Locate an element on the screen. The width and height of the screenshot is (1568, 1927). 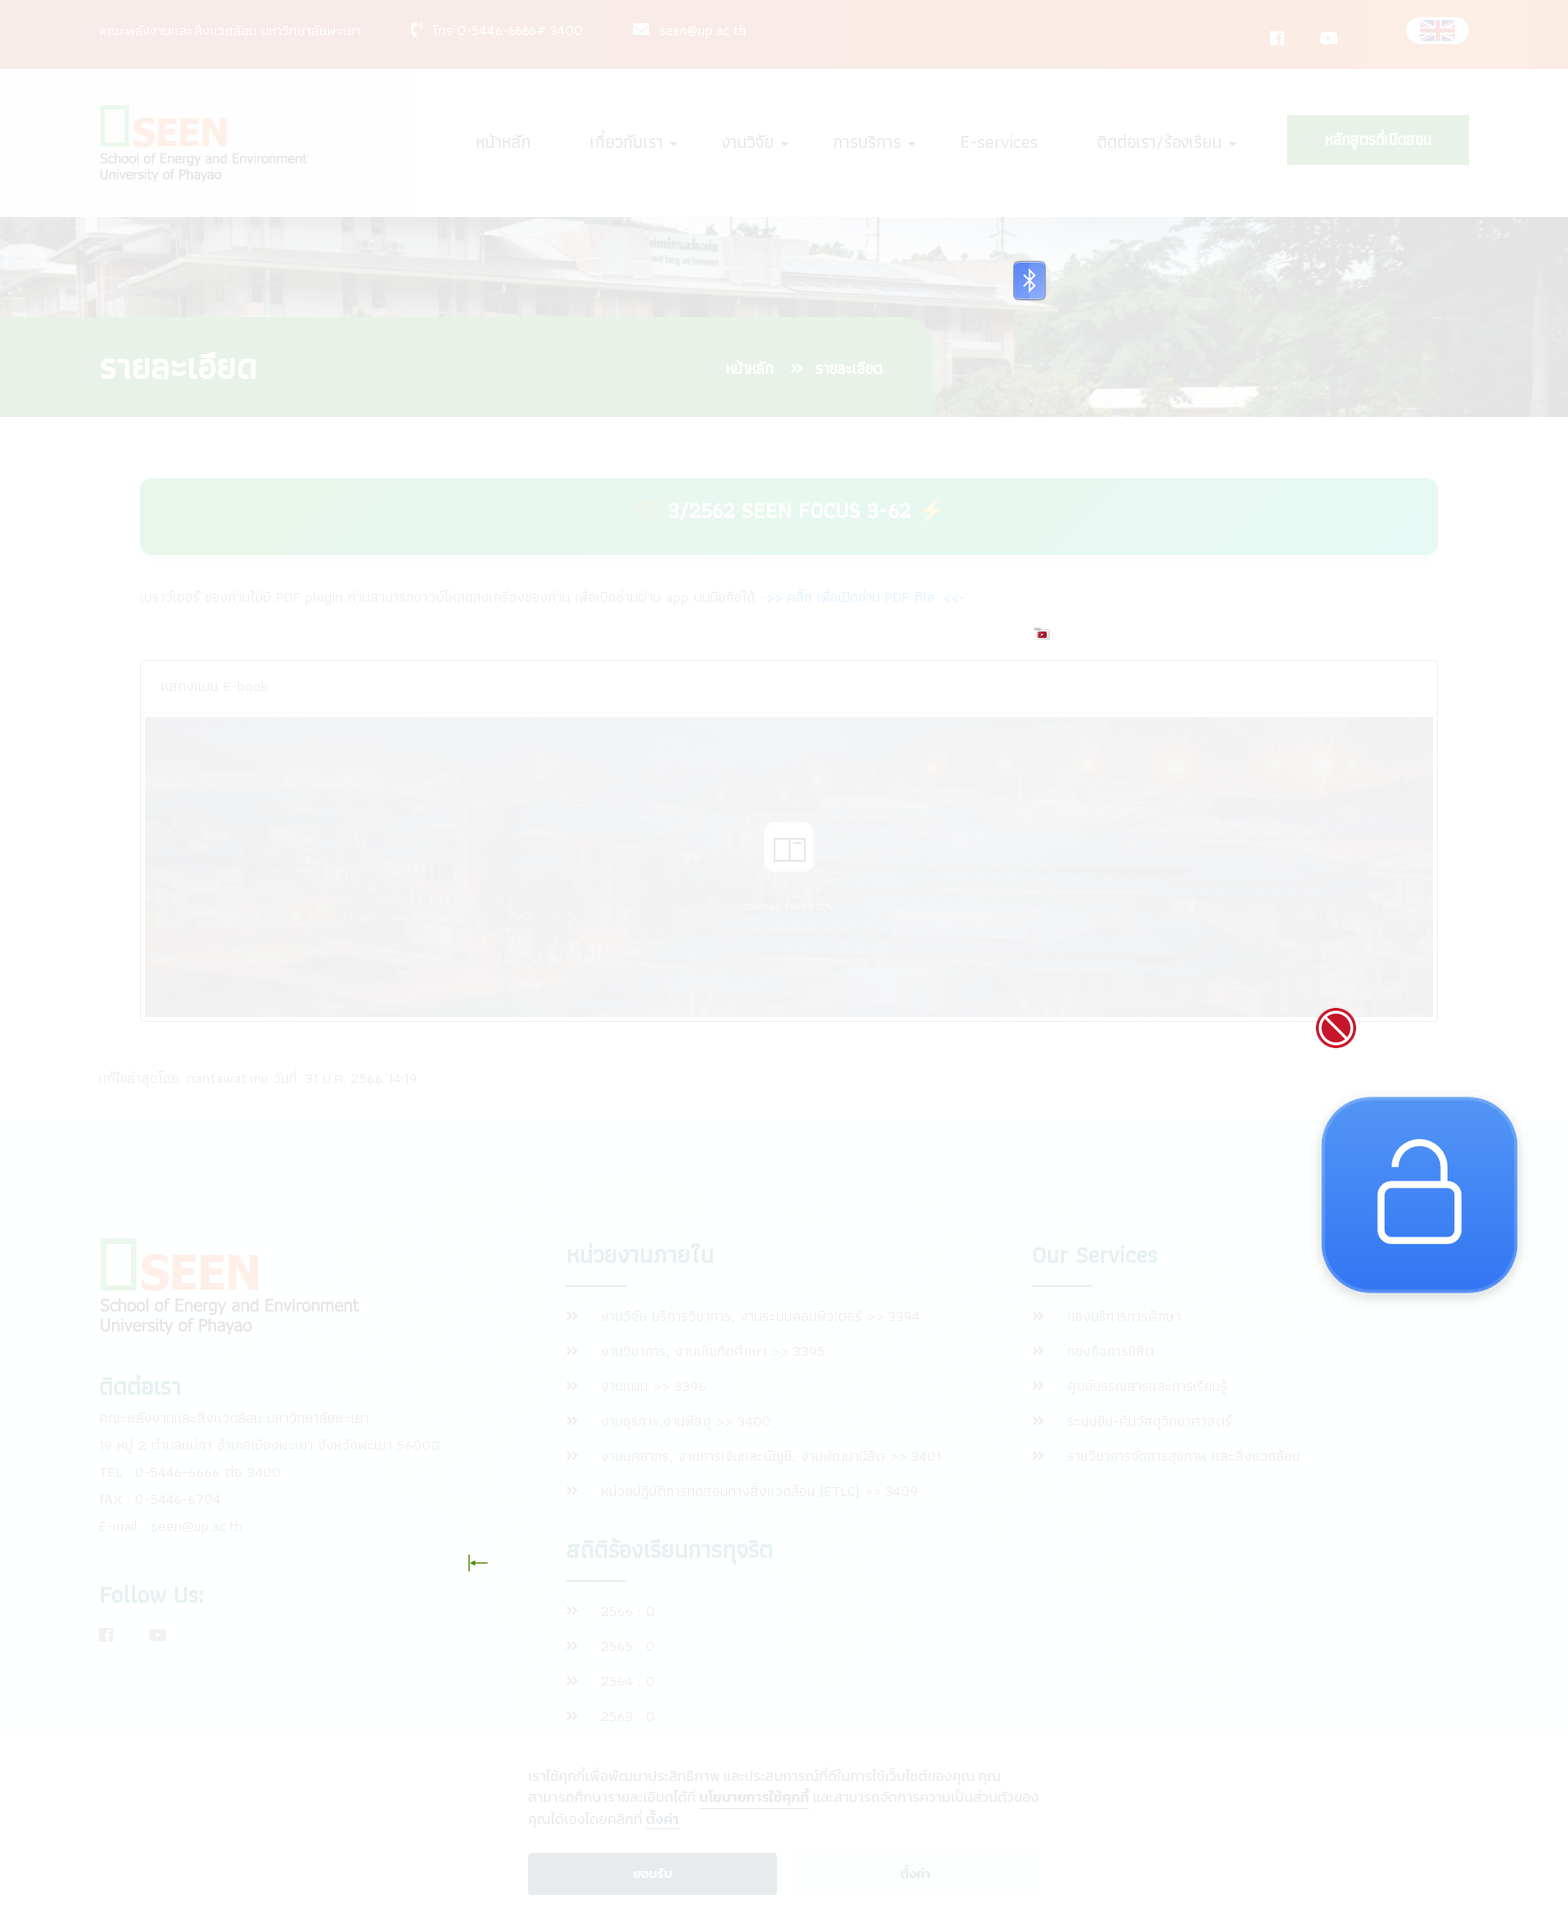
open PewDiePie YouTube channel folder is located at coordinates (1042, 634).